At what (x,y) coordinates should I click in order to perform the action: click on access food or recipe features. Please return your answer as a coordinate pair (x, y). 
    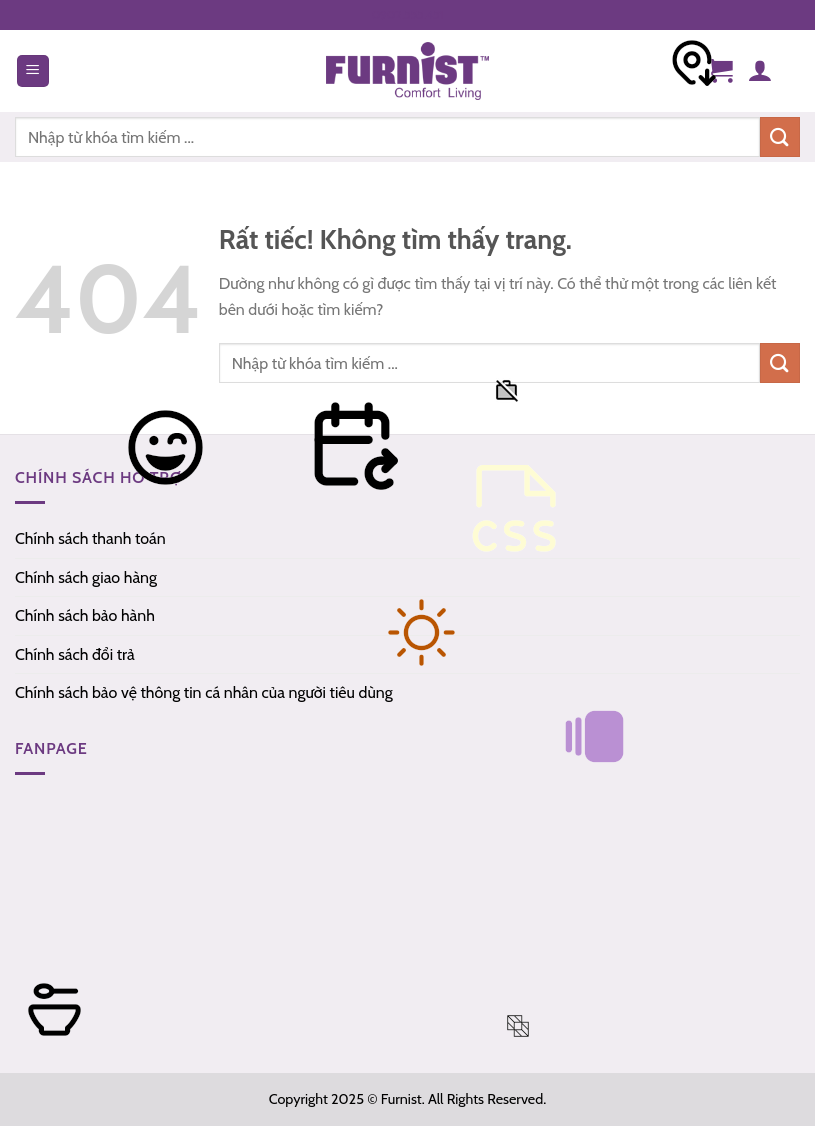
    Looking at the image, I should click on (54, 1009).